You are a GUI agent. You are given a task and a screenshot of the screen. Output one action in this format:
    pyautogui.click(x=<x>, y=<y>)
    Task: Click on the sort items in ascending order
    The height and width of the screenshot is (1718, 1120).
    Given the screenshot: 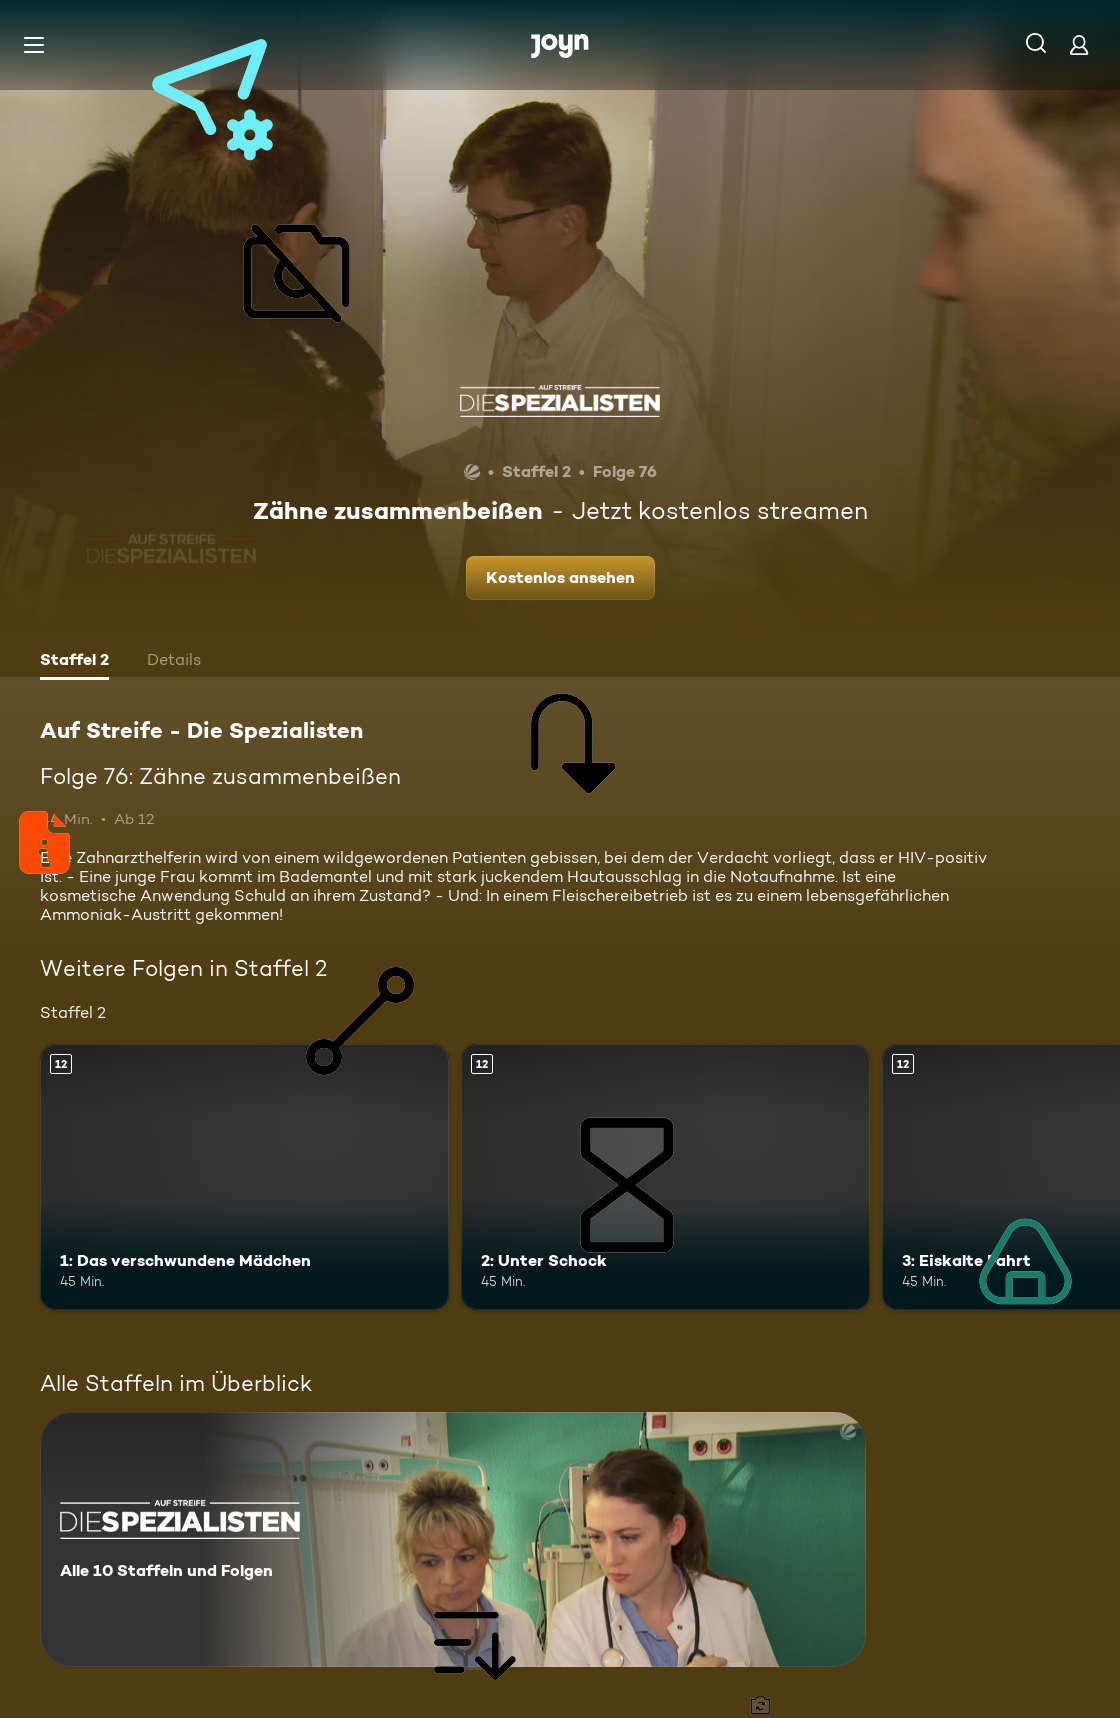 What is the action you would take?
    pyautogui.click(x=471, y=1642)
    